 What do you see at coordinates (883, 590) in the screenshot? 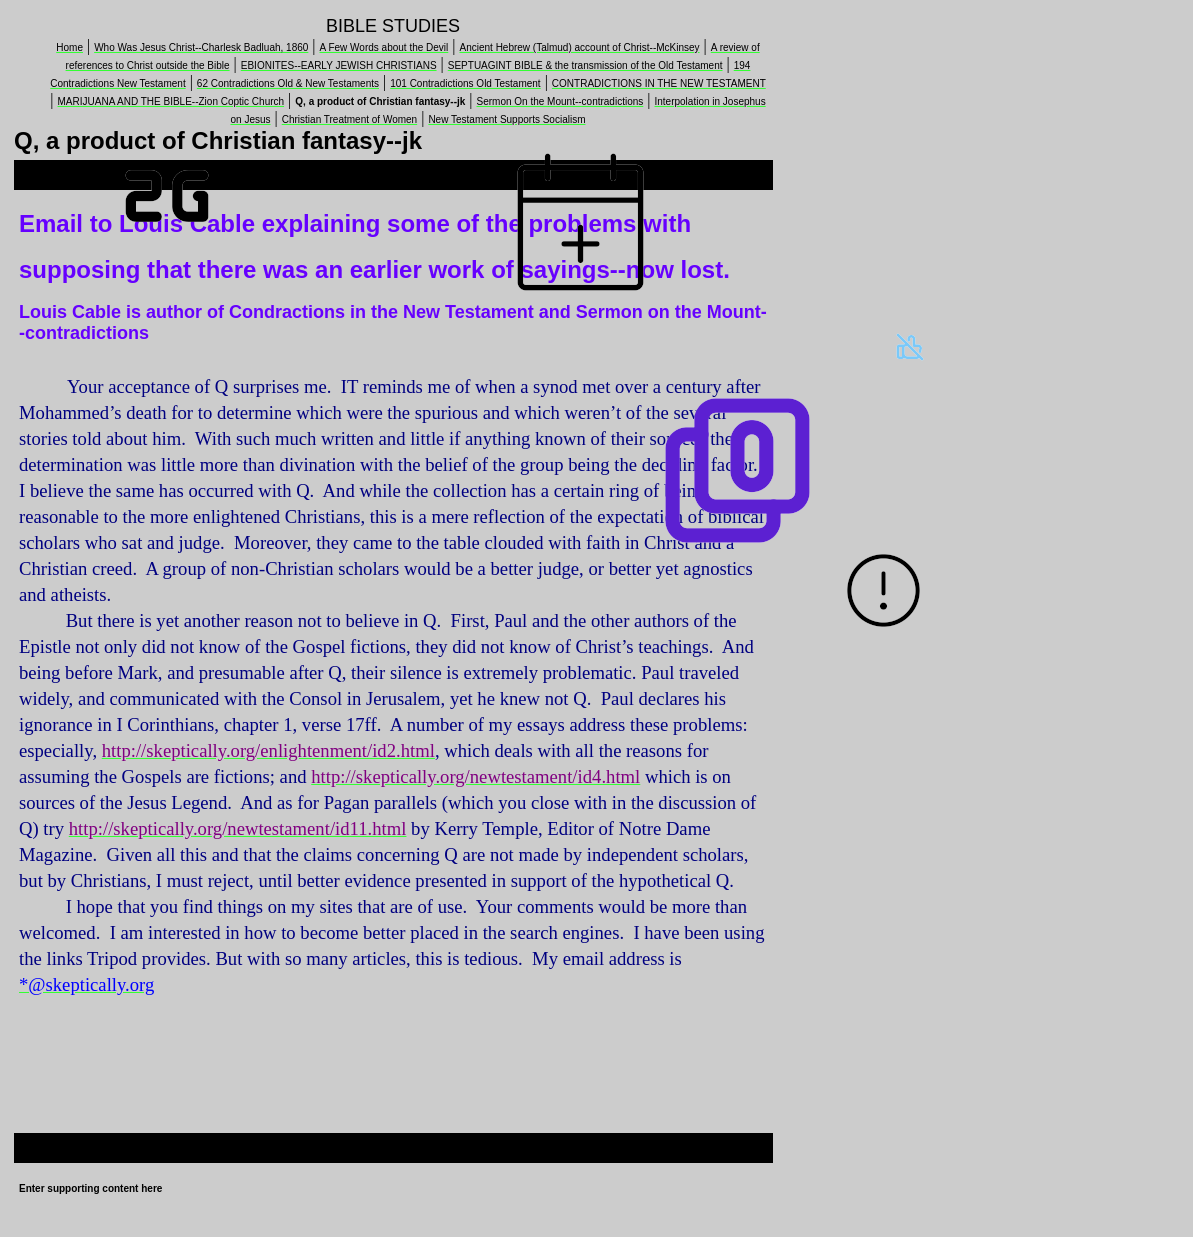
I see `indicates a warning or caution state` at bounding box center [883, 590].